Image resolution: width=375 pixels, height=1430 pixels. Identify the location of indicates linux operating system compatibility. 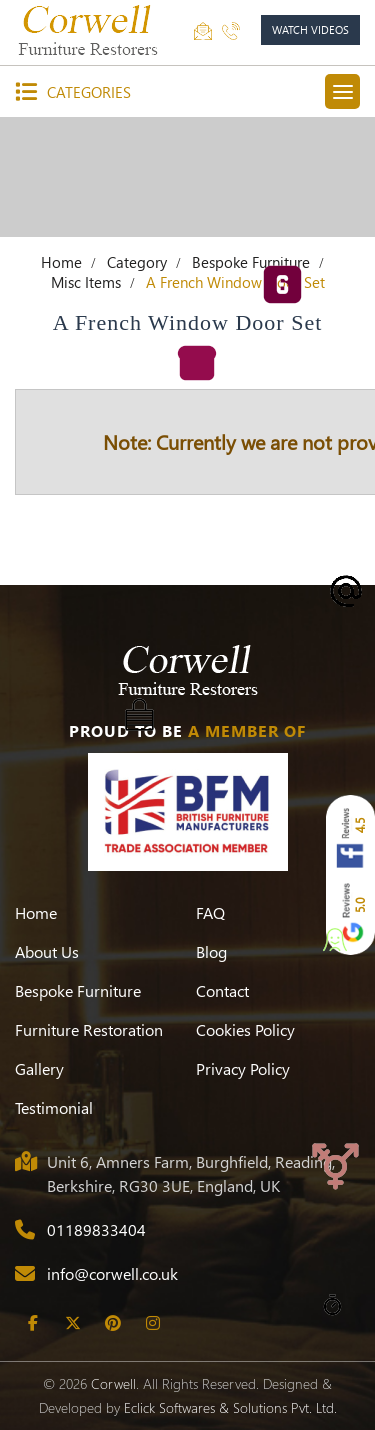
(335, 941).